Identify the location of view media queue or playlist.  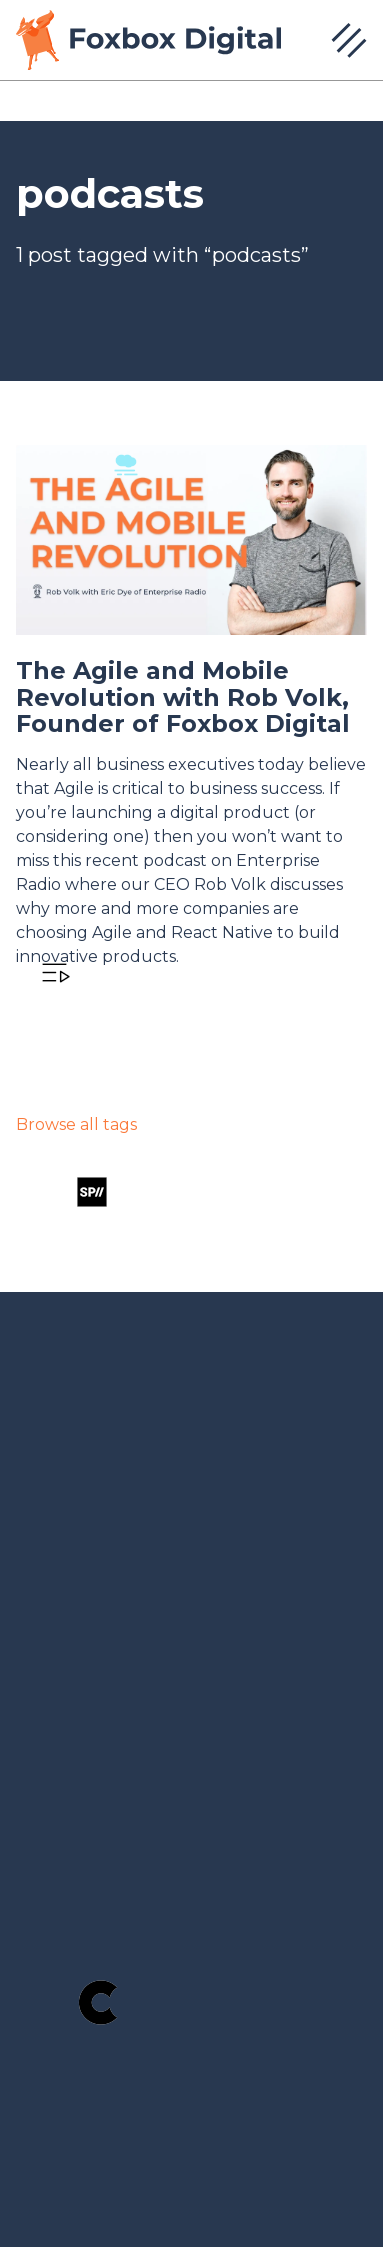
(54, 972).